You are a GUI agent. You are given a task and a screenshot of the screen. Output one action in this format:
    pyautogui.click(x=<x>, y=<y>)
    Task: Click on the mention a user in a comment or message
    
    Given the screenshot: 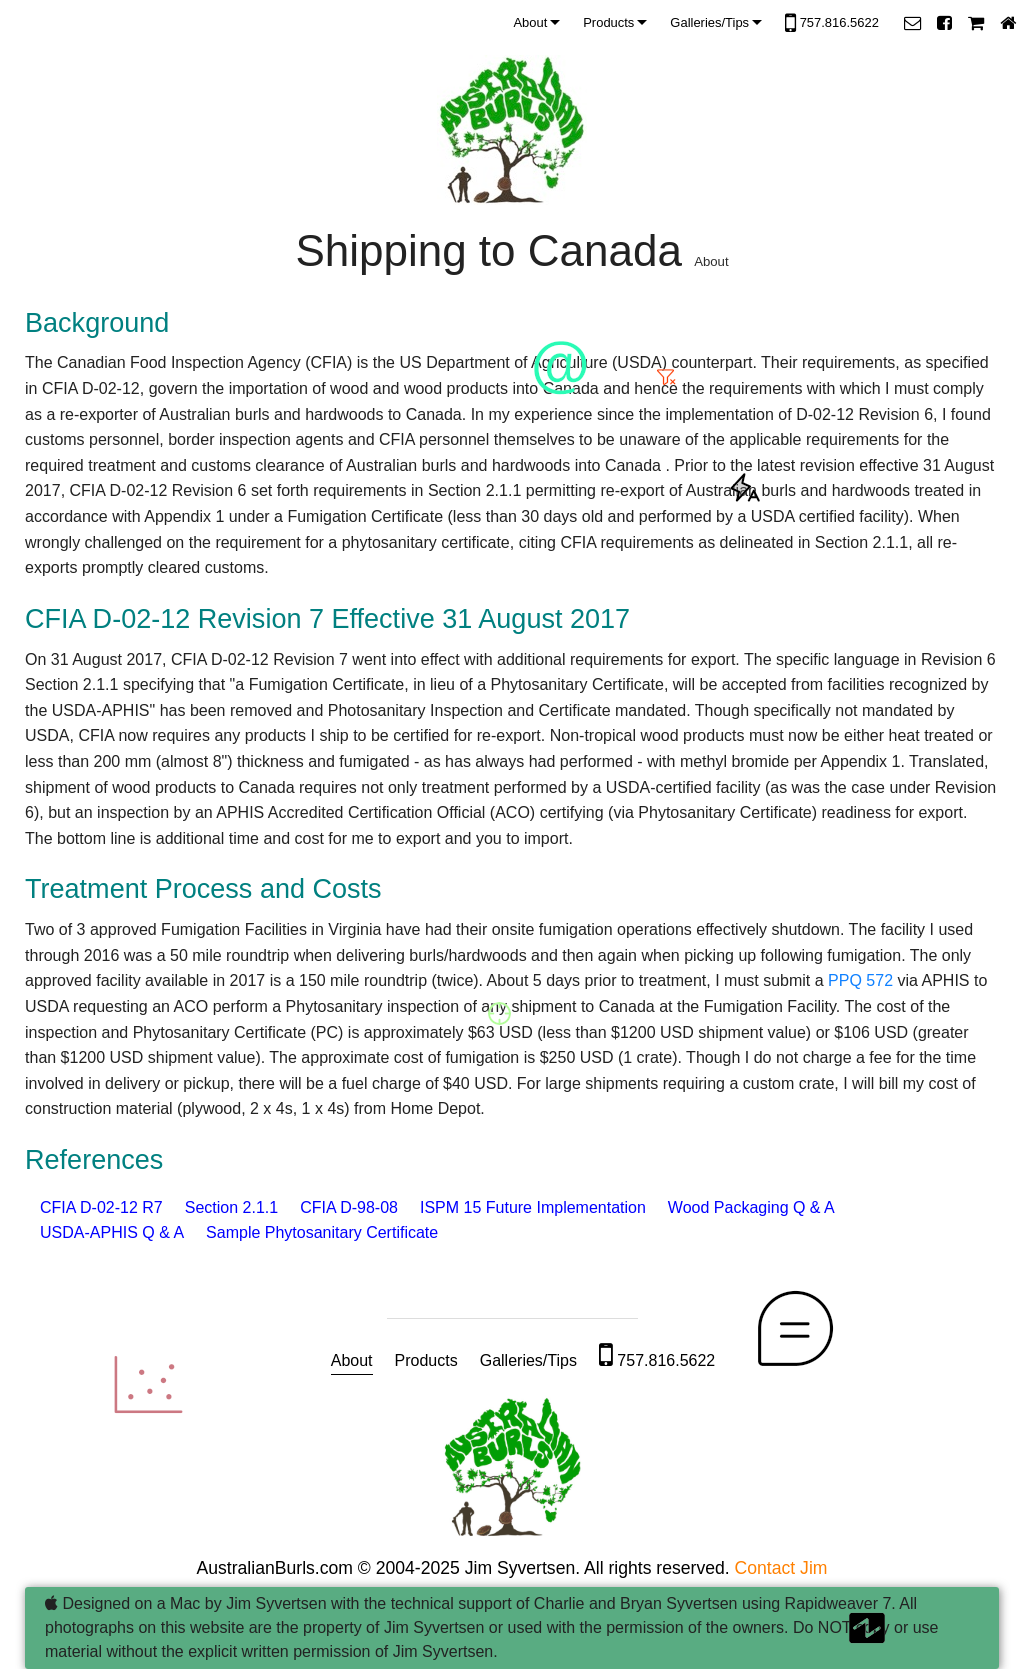 What is the action you would take?
    pyautogui.click(x=559, y=366)
    